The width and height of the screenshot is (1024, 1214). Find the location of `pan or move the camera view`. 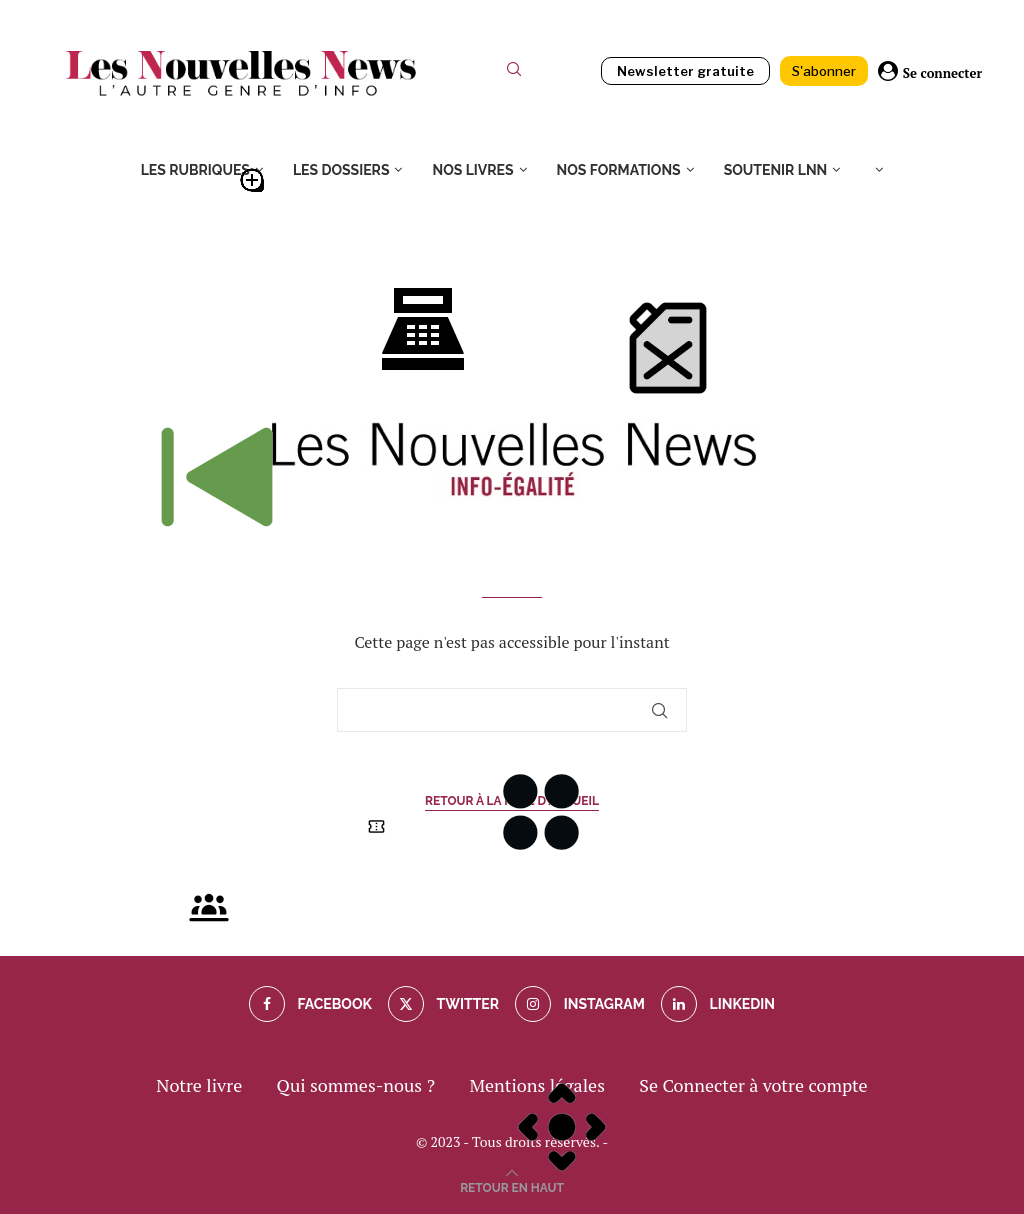

pan or move the camera view is located at coordinates (562, 1127).